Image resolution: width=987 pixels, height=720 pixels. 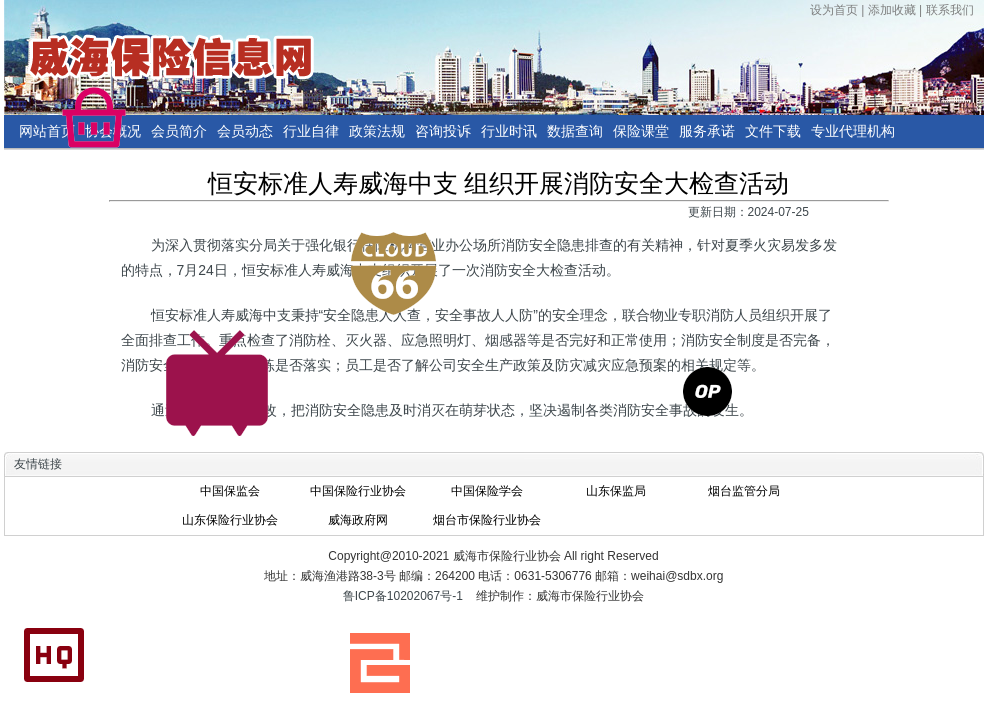 What do you see at coordinates (217, 383) in the screenshot?
I see `open niconico video streaming app` at bounding box center [217, 383].